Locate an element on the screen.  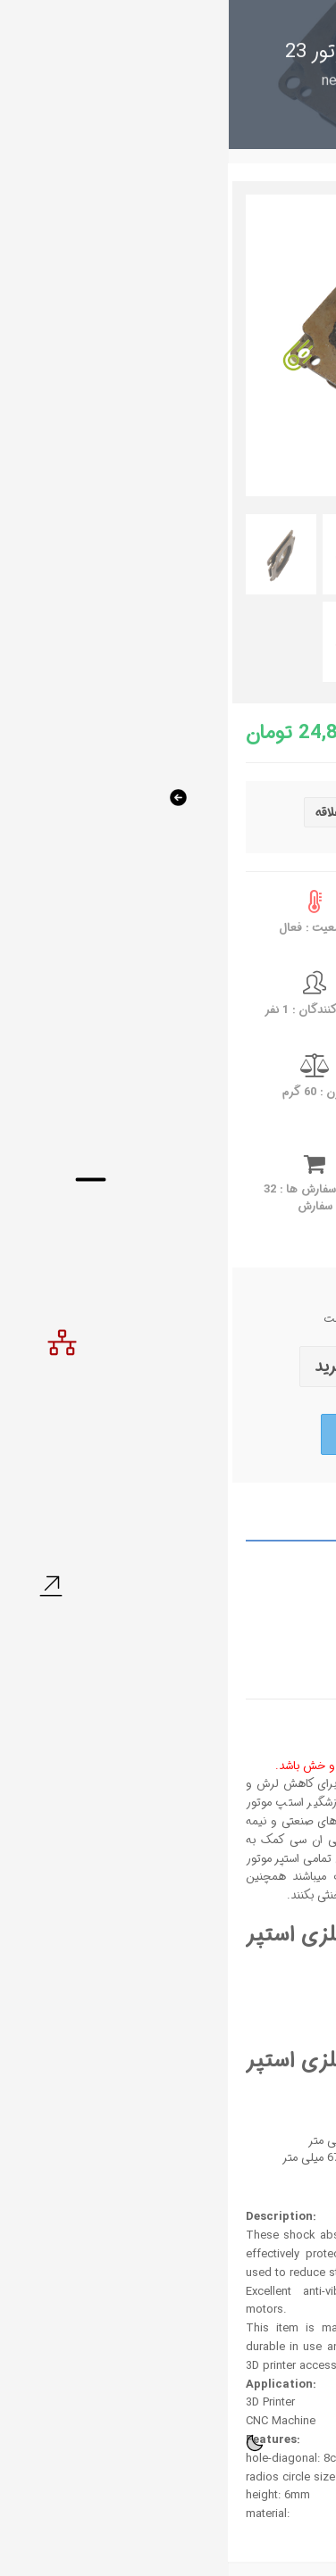
view network connections is located at coordinates (62, 1342).